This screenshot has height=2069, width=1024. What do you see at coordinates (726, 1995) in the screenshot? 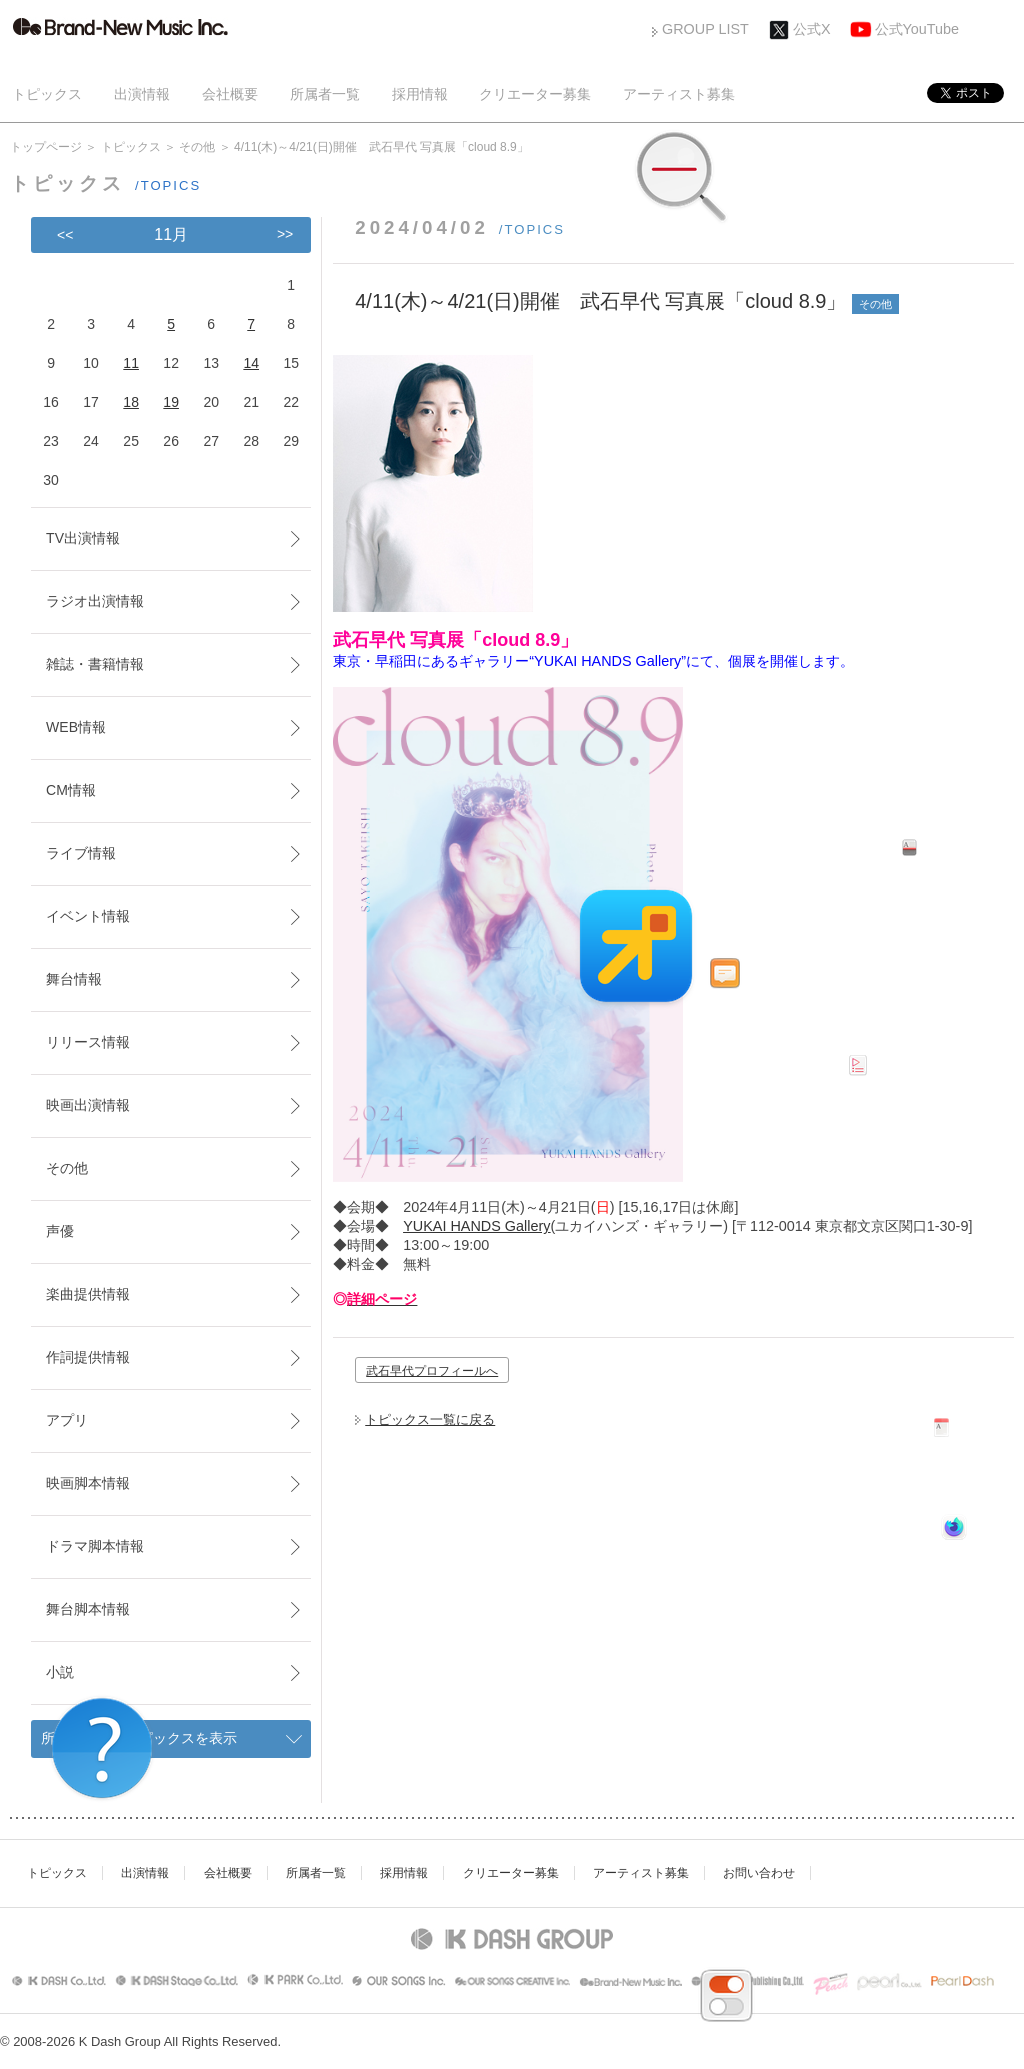
I see `open unity tweak tool settings` at bounding box center [726, 1995].